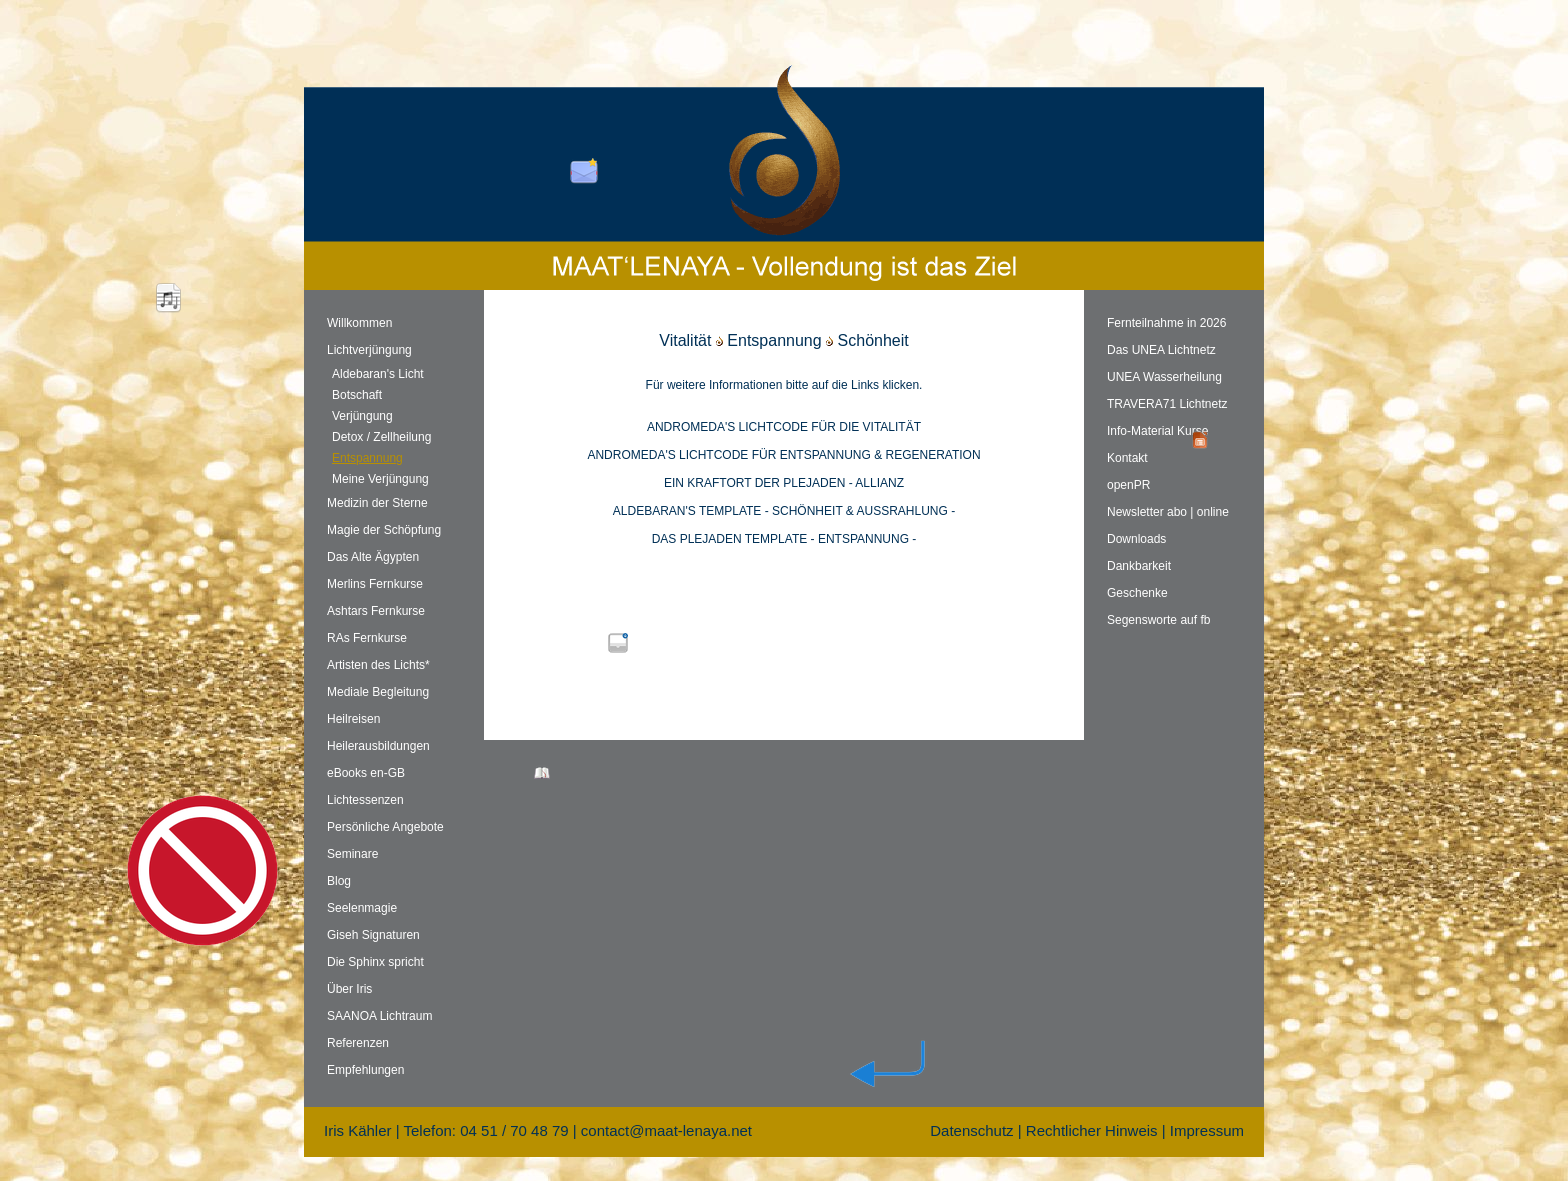  What do you see at coordinates (542, 772) in the screenshot?
I see `open the dictionary application` at bounding box center [542, 772].